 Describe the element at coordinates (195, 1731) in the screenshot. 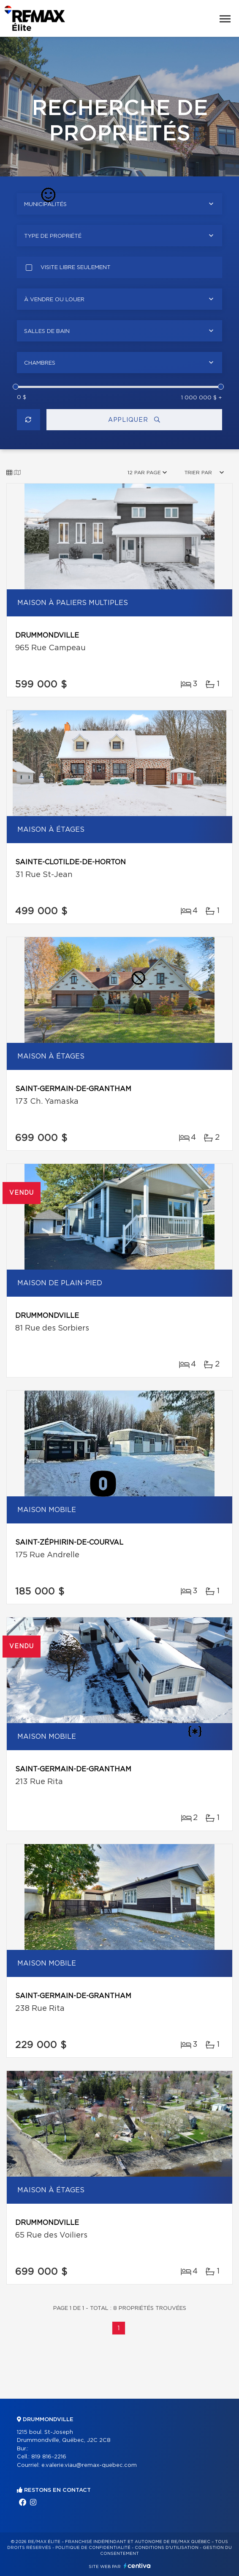

I see `insert a code snippet or variable placeholder` at that location.